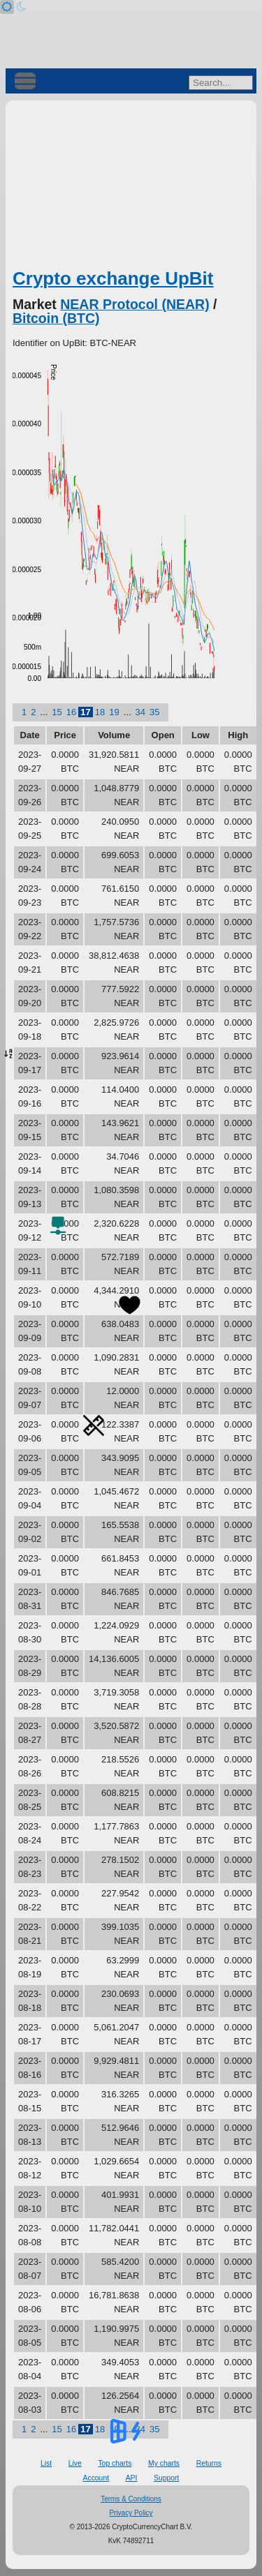  What do you see at coordinates (129, 1305) in the screenshot?
I see `indicates an item has been liked or favorited` at bounding box center [129, 1305].